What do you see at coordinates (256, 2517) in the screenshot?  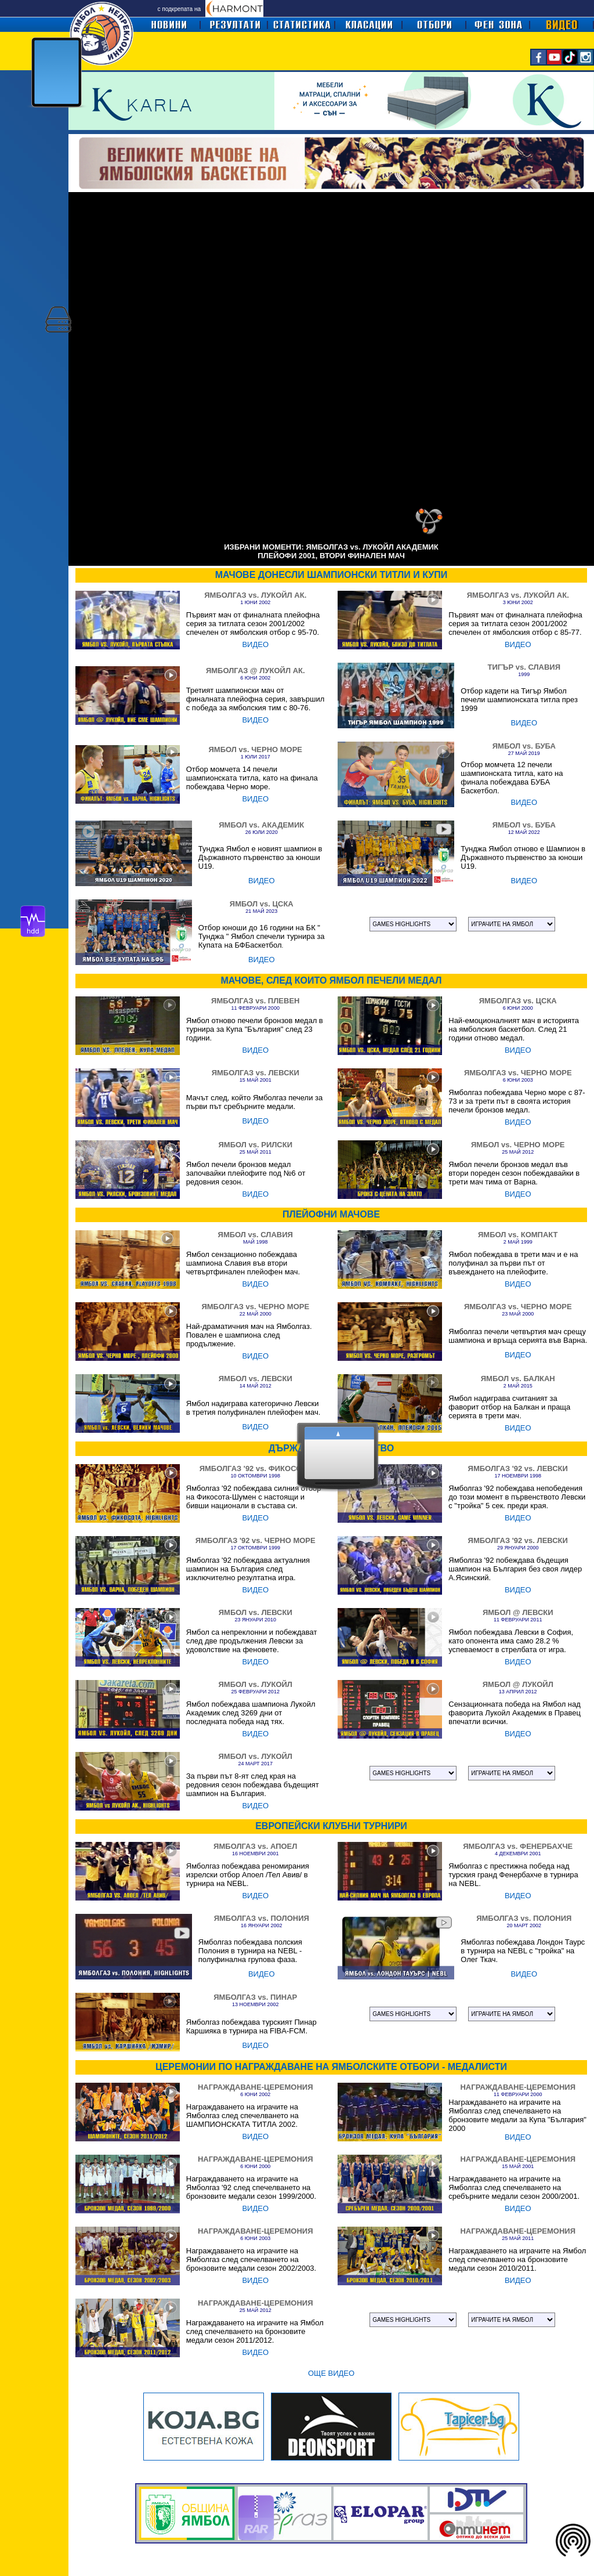 I see `a compressed RAR archive file` at bounding box center [256, 2517].